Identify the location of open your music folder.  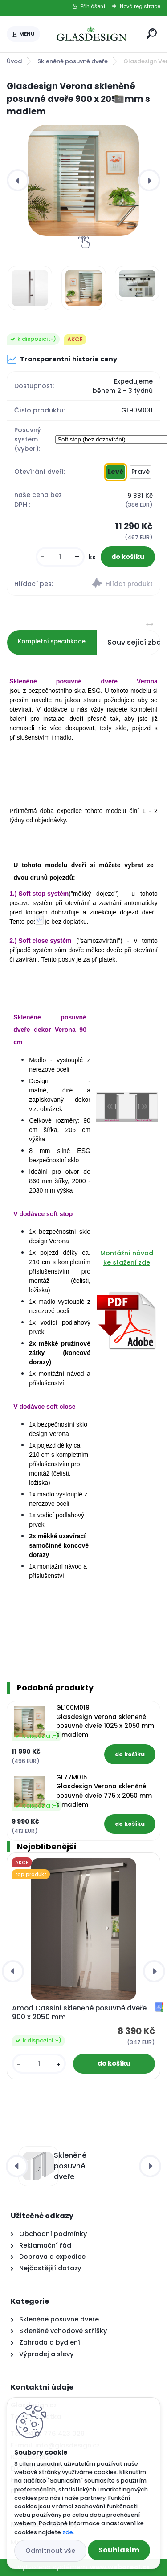
(119, 99).